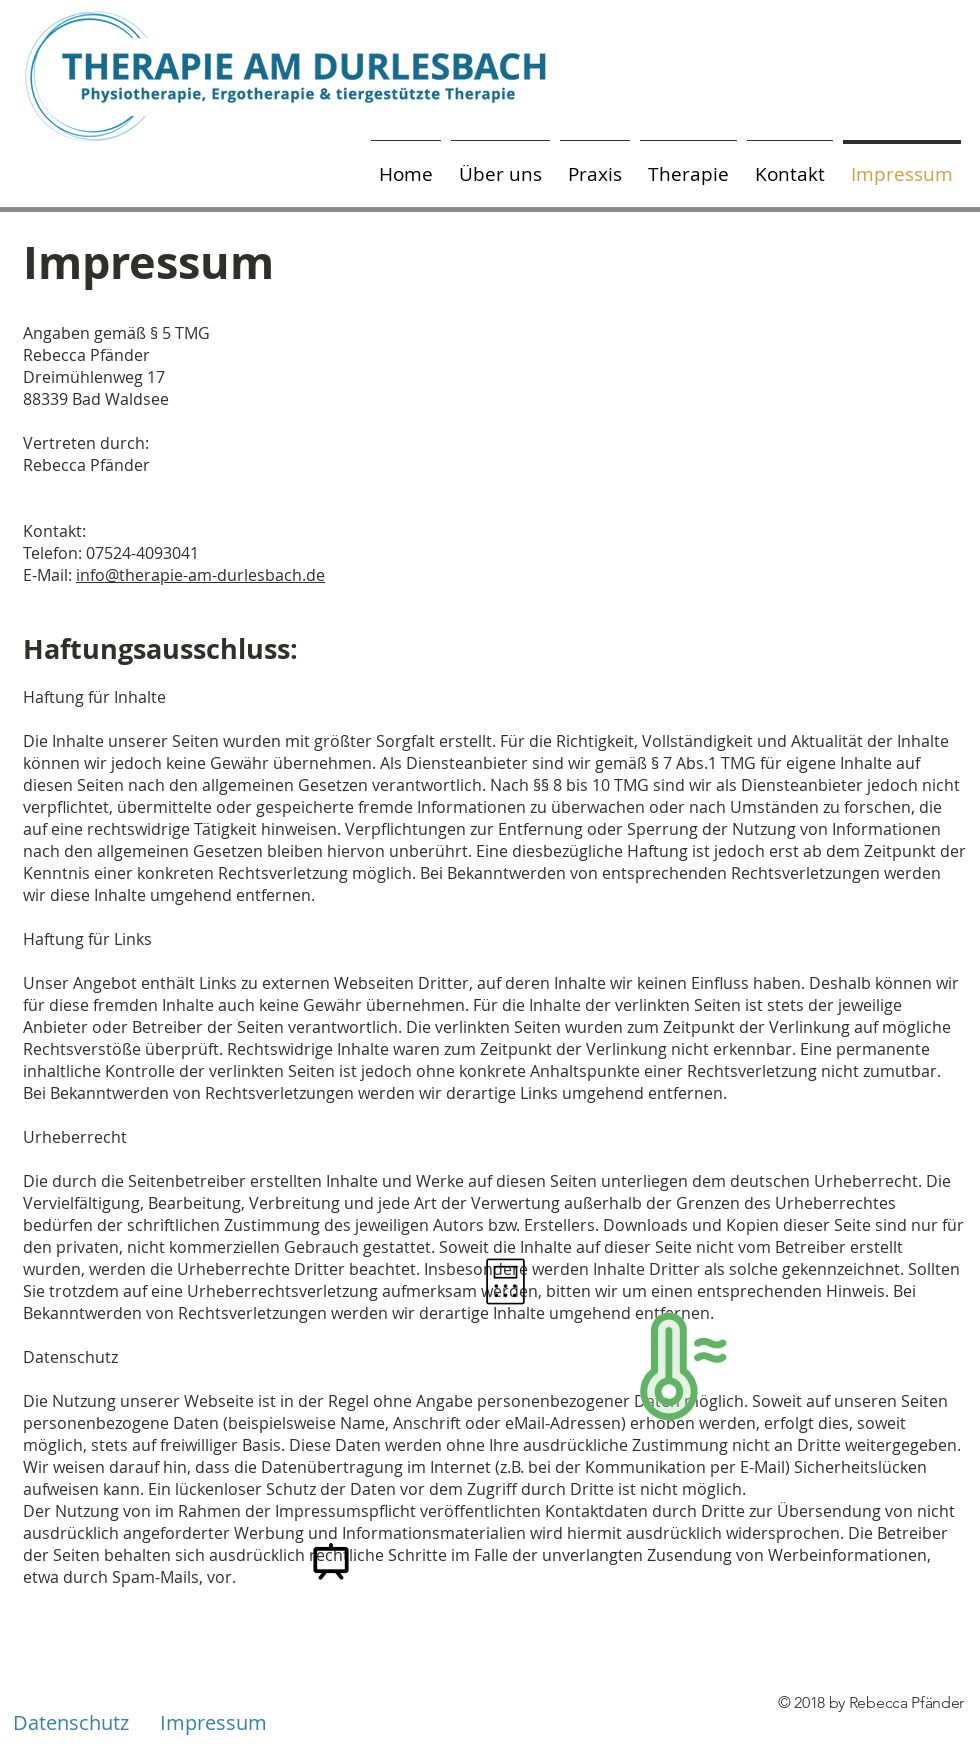 This screenshot has width=980, height=1751. Describe the element at coordinates (672, 1366) in the screenshot. I see `indicates high temperature or heat warning` at that location.